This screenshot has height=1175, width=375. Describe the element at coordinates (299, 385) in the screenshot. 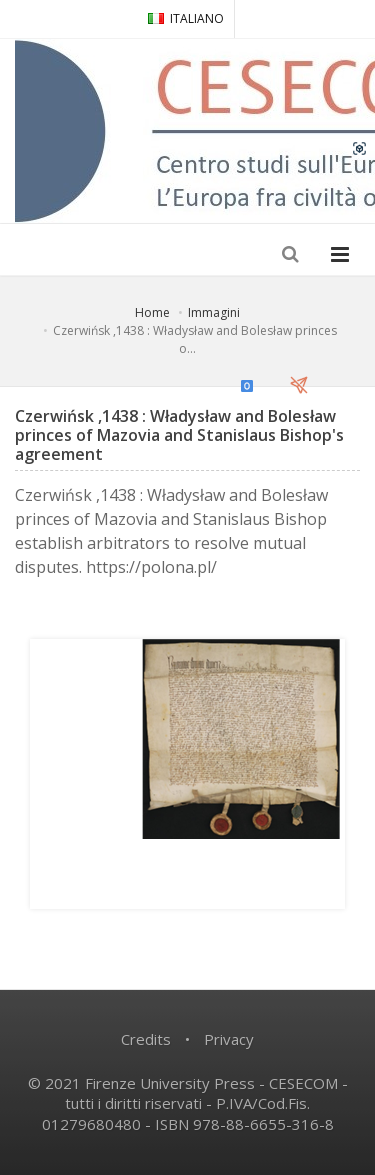

I see `sending is disabled or unavailable` at that location.